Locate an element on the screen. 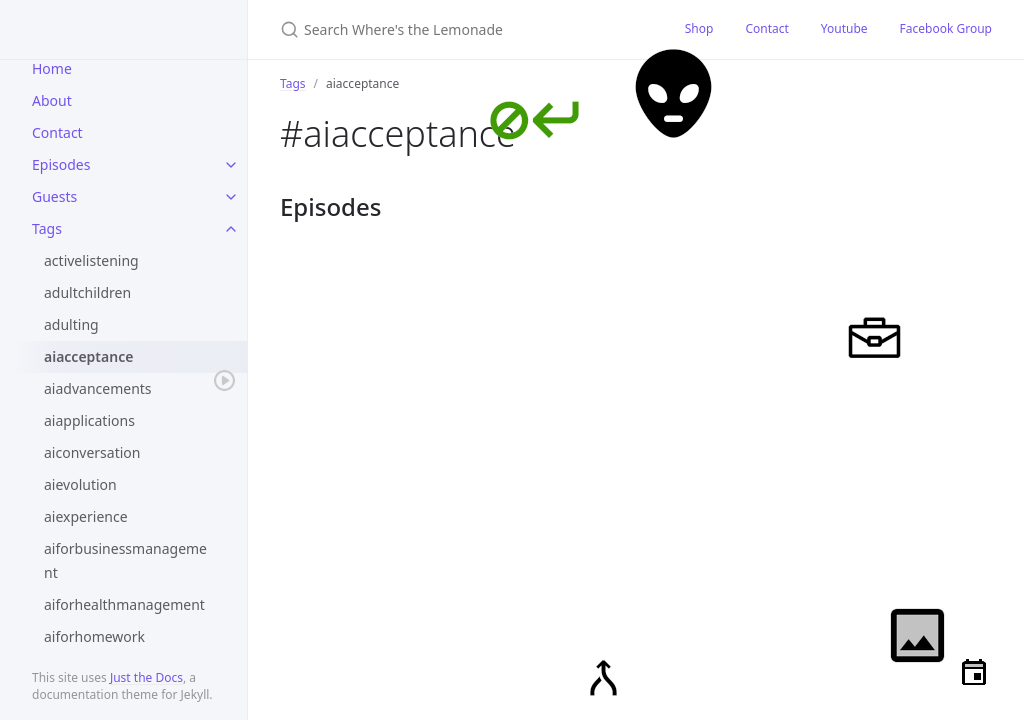 This screenshot has height=720, width=1024. indicates extraterrestrial or sci-fi themed content is located at coordinates (673, 93).